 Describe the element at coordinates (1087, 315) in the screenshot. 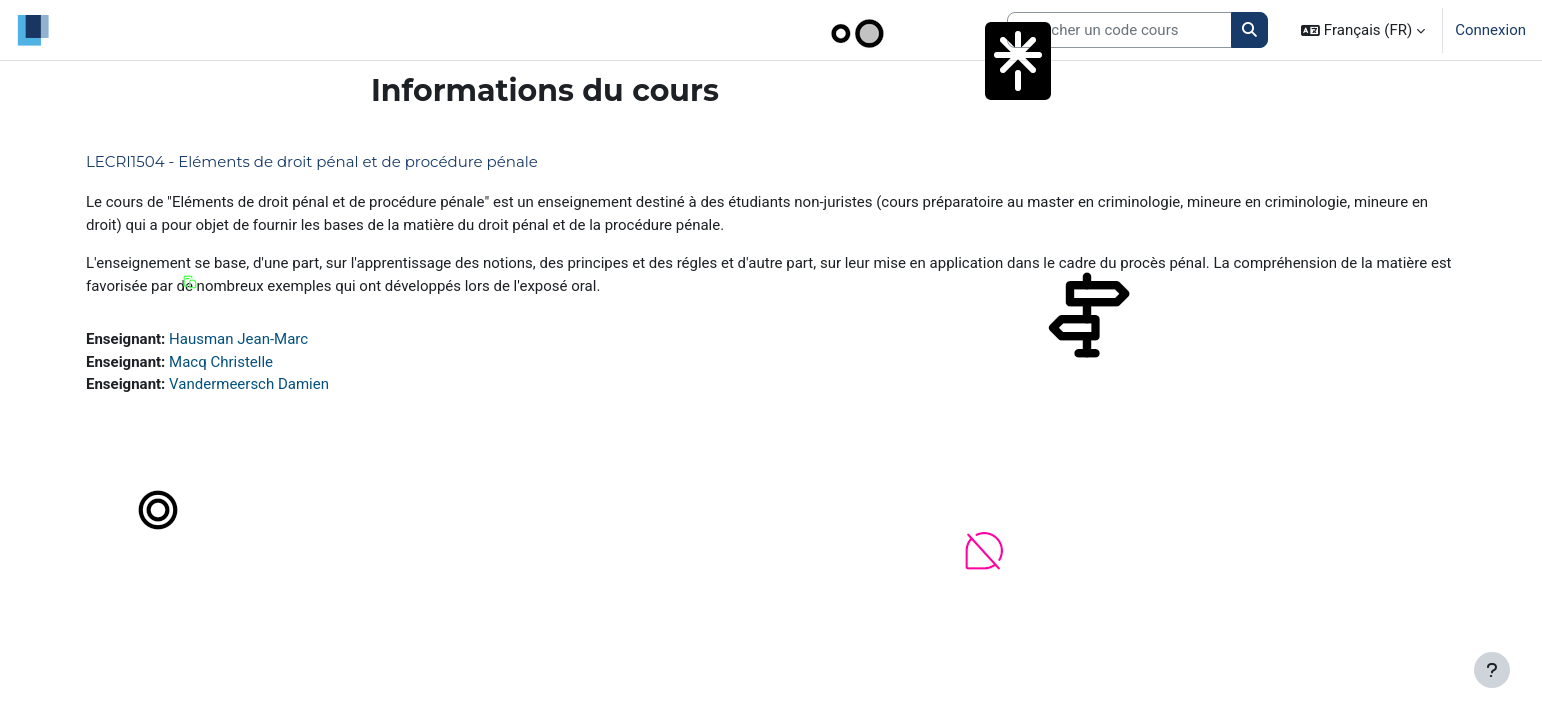

I see `get directions to a destination` at that location.